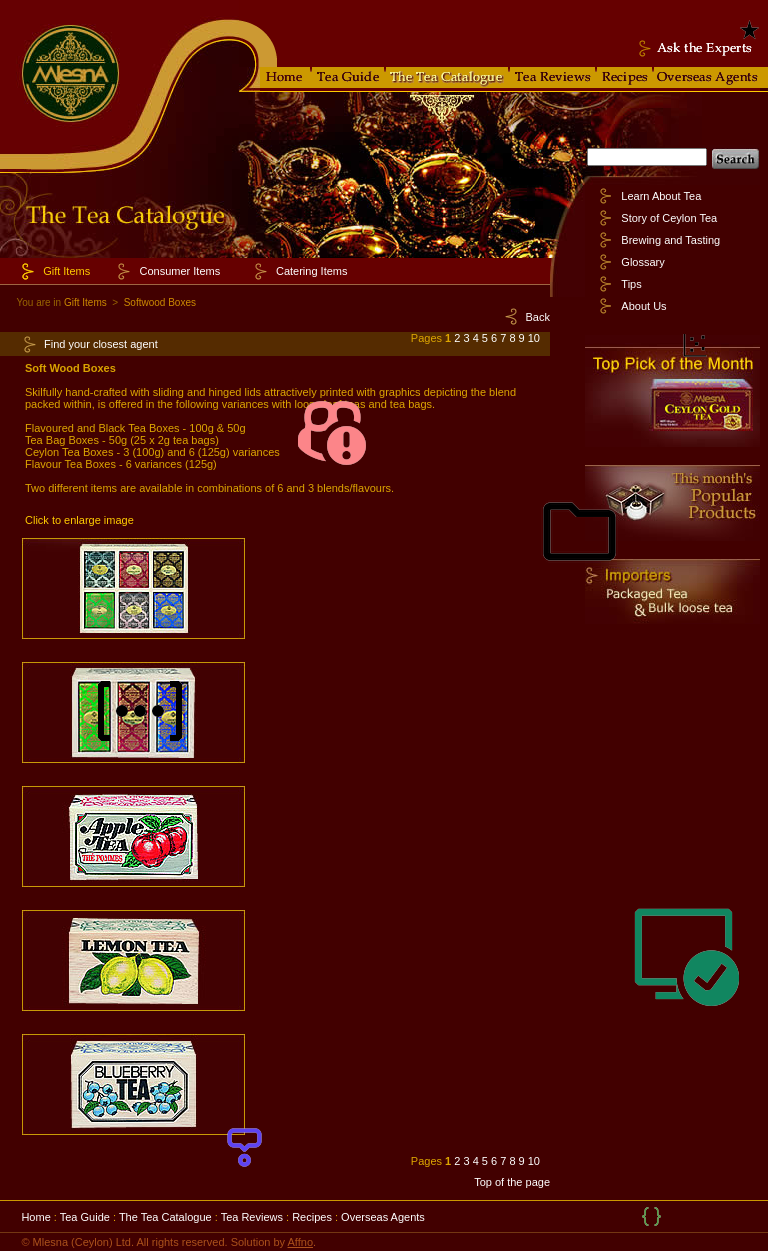 This screenshot has width=768, height=1251. I want to click on indicates virtual machine is running, so click(683, 950).